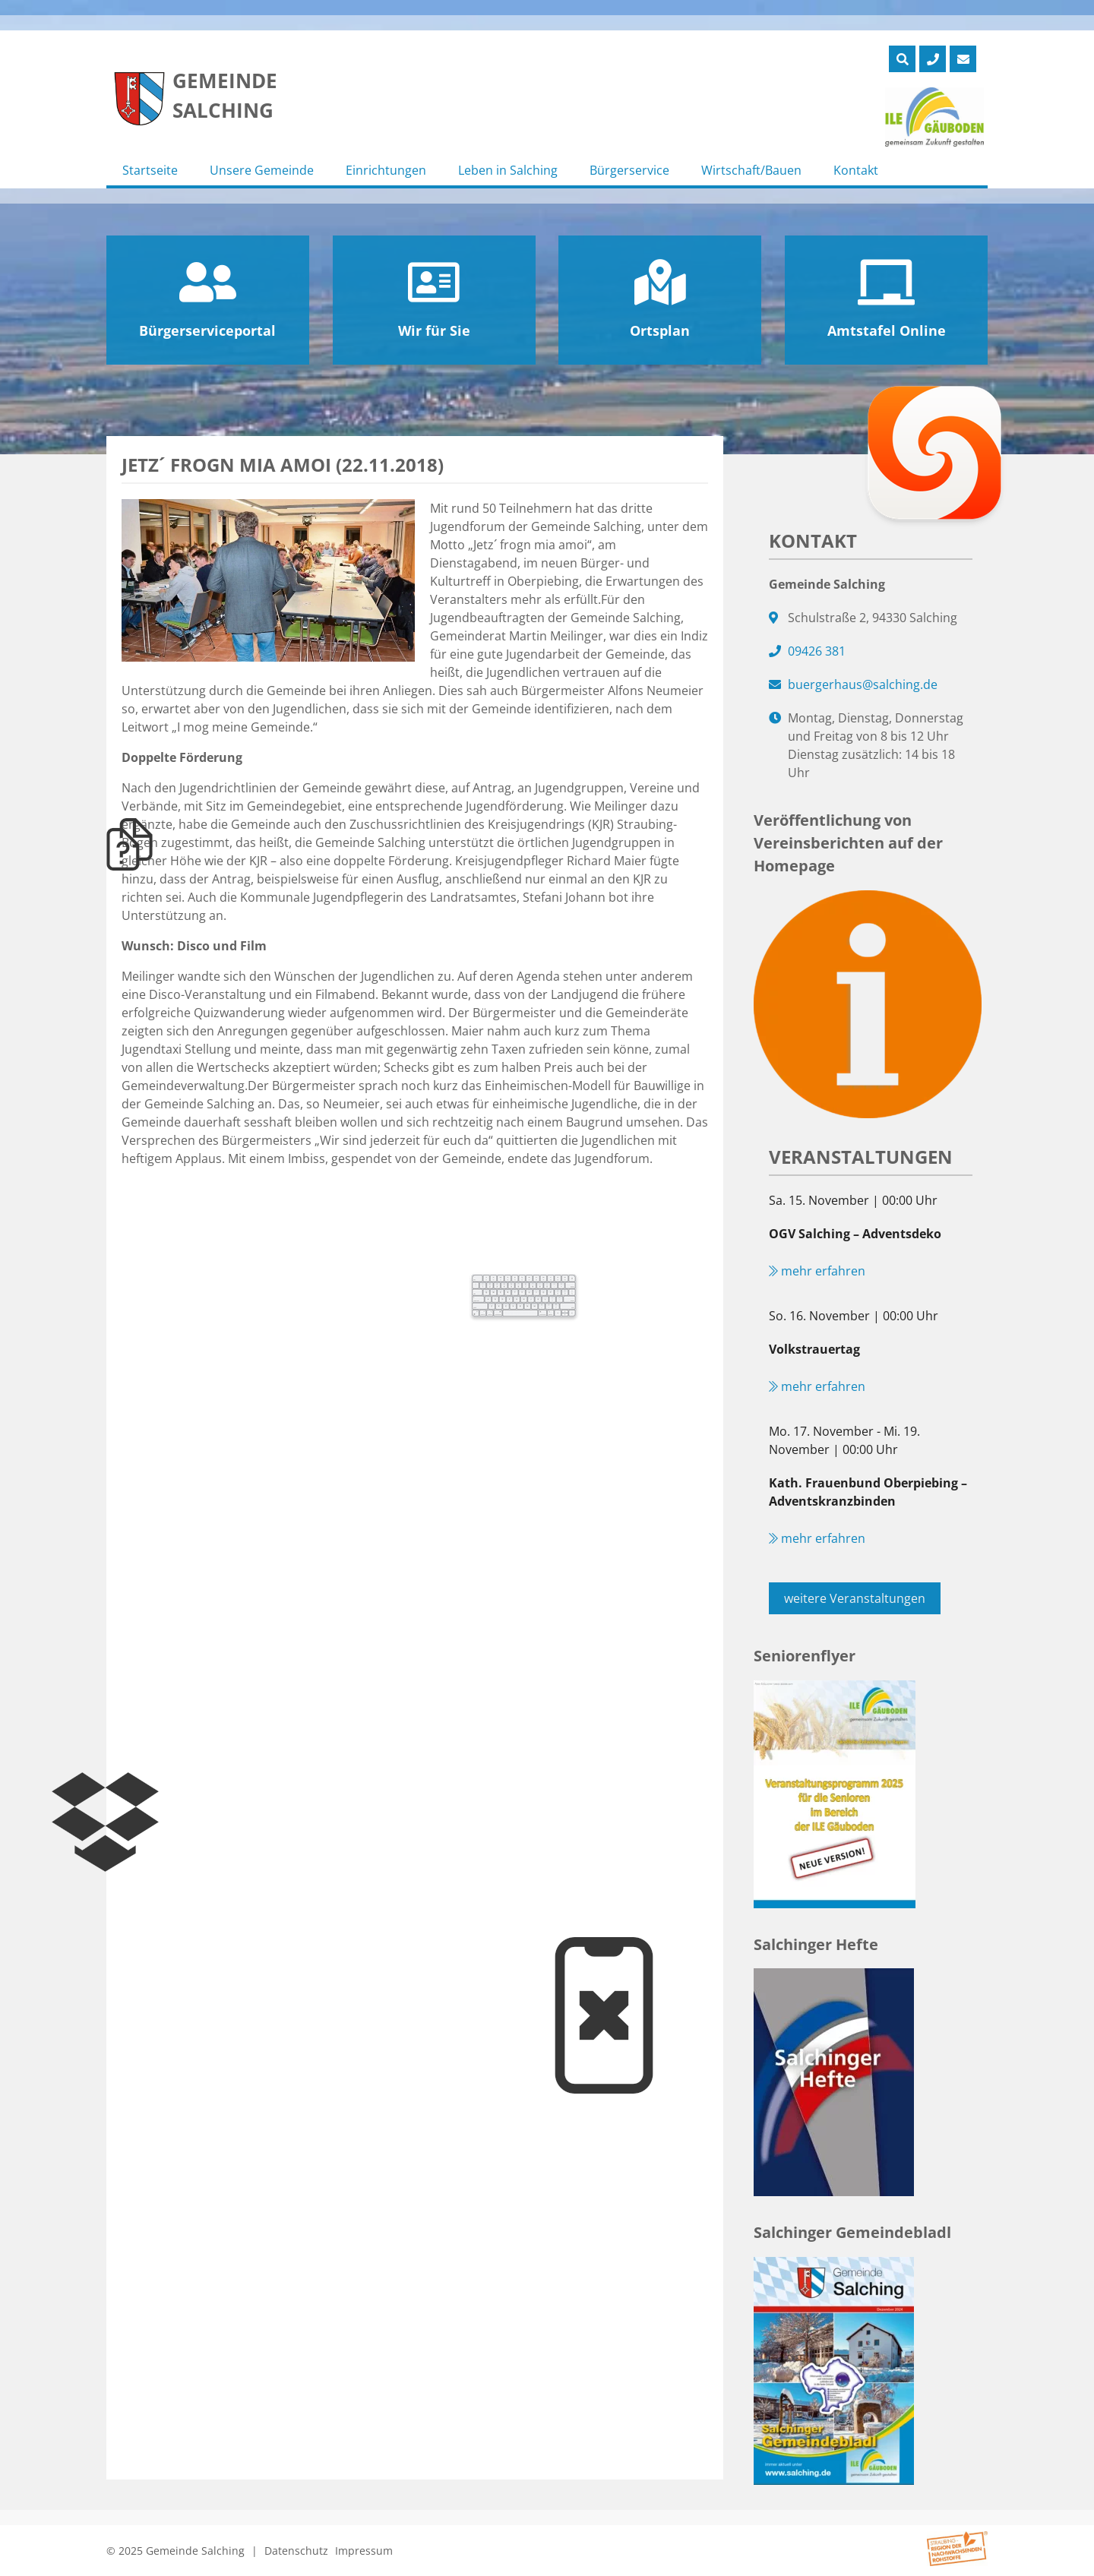 This screenshot has height=2576, width=1094. I want to click on open meld file comparison tool, so click(934, 453).